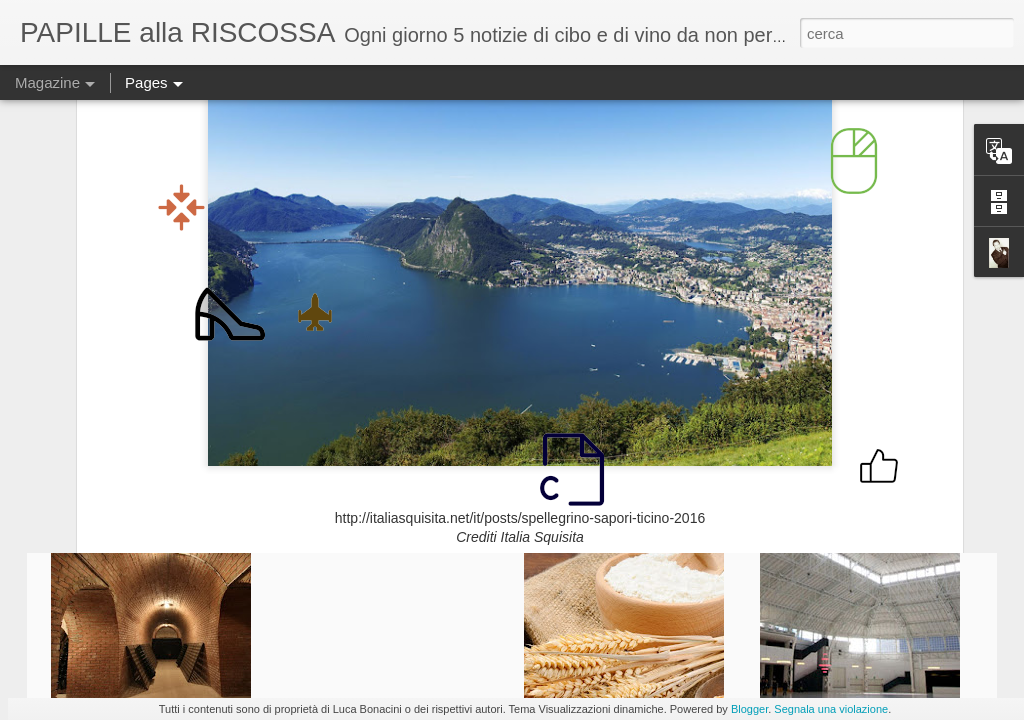 The width and height of the screenshot is (1024, 720). Describe the element at coordinates (879, 468) in the screenshot. I see `like or approve content` at that location.